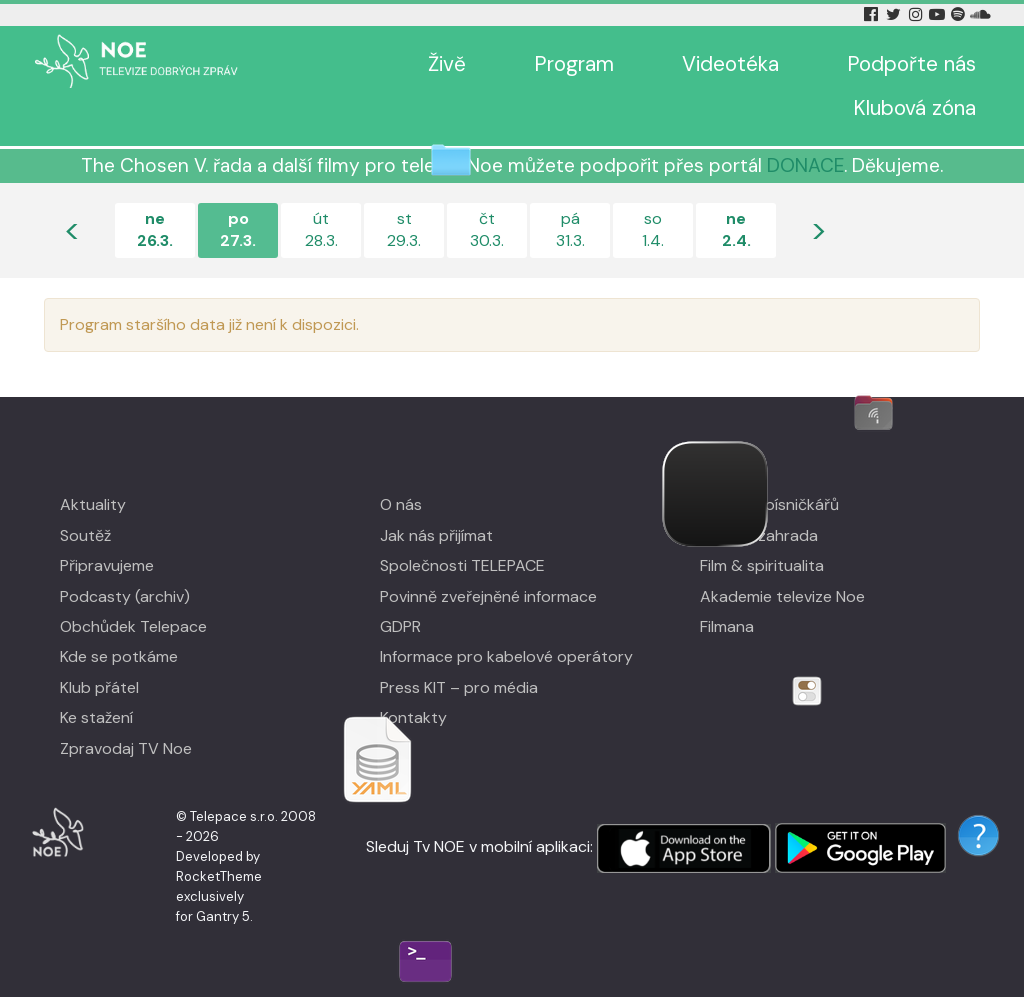 The height and width of the screenshot is (997, 1024). Describe the element at coordinates (873, 412) in the screenshot. I see `open insync cloud sync folder` at that location.